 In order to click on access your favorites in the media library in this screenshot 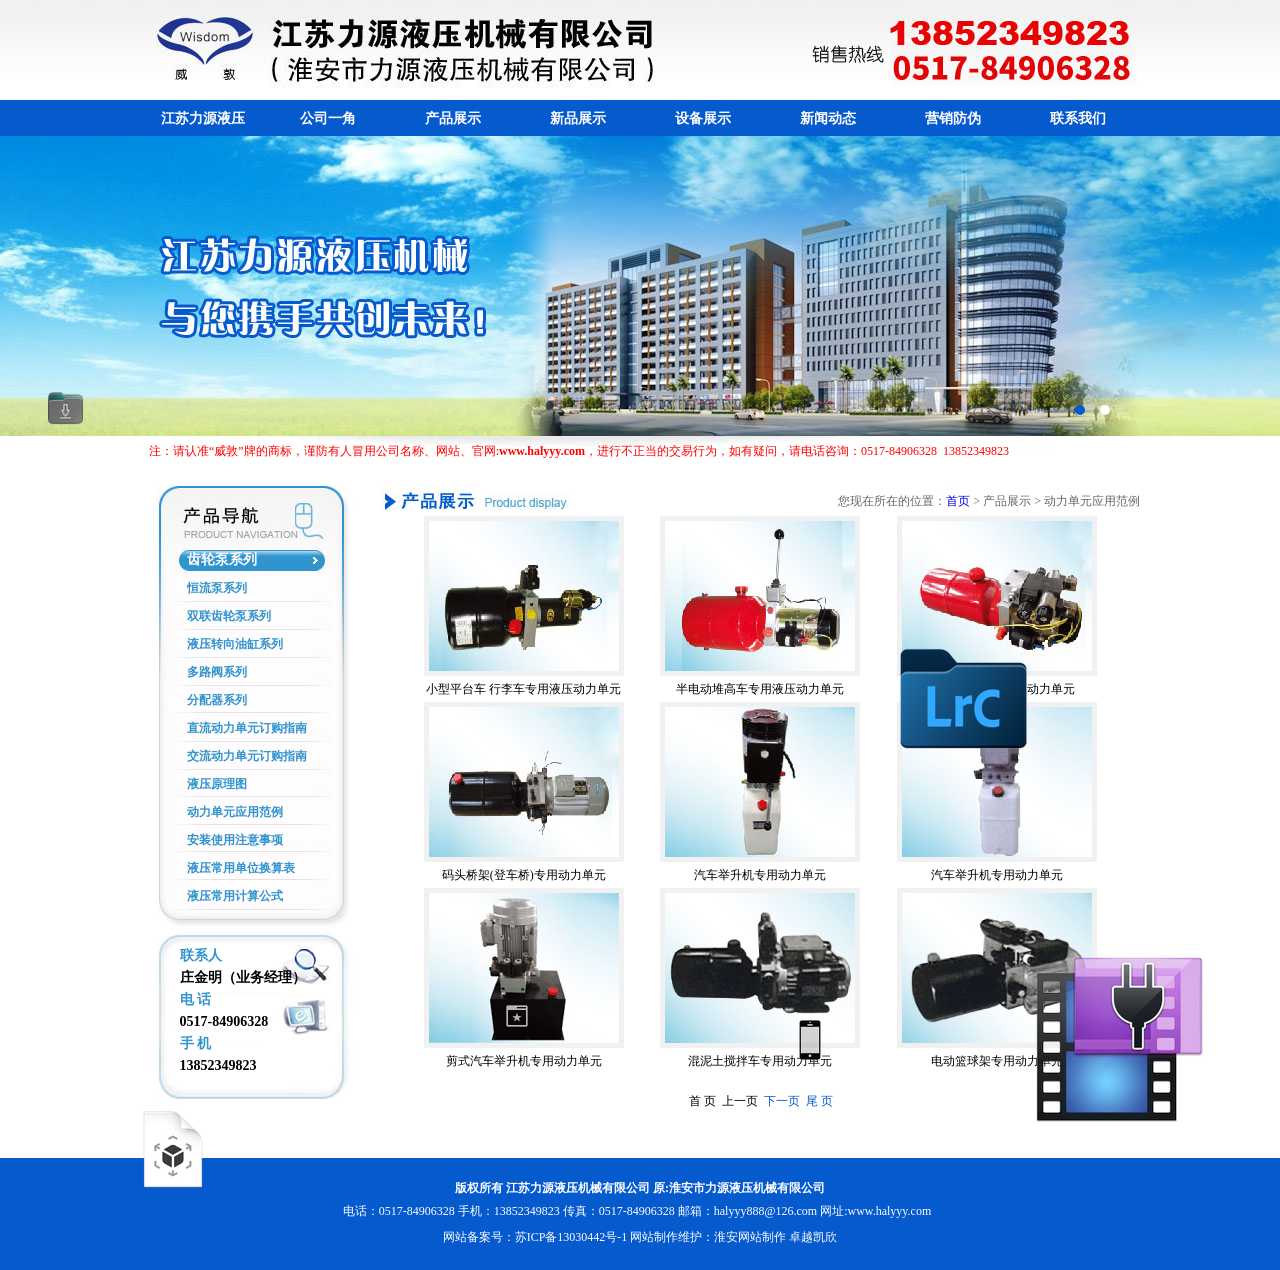, I will do `click(517, 1016)`.